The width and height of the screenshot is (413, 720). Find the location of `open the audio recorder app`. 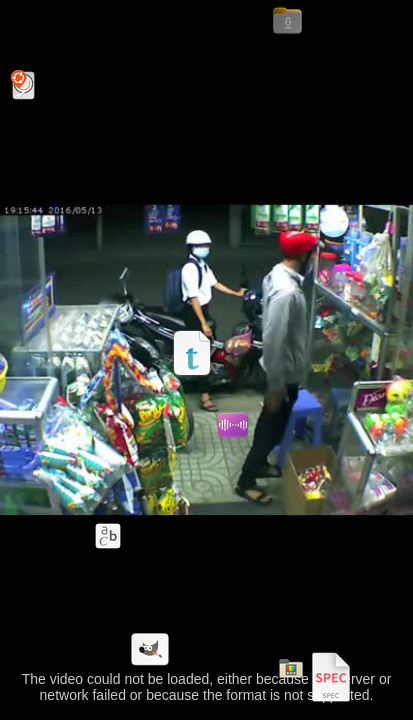

open the audio recorder app is located at coordinates (233, 425).